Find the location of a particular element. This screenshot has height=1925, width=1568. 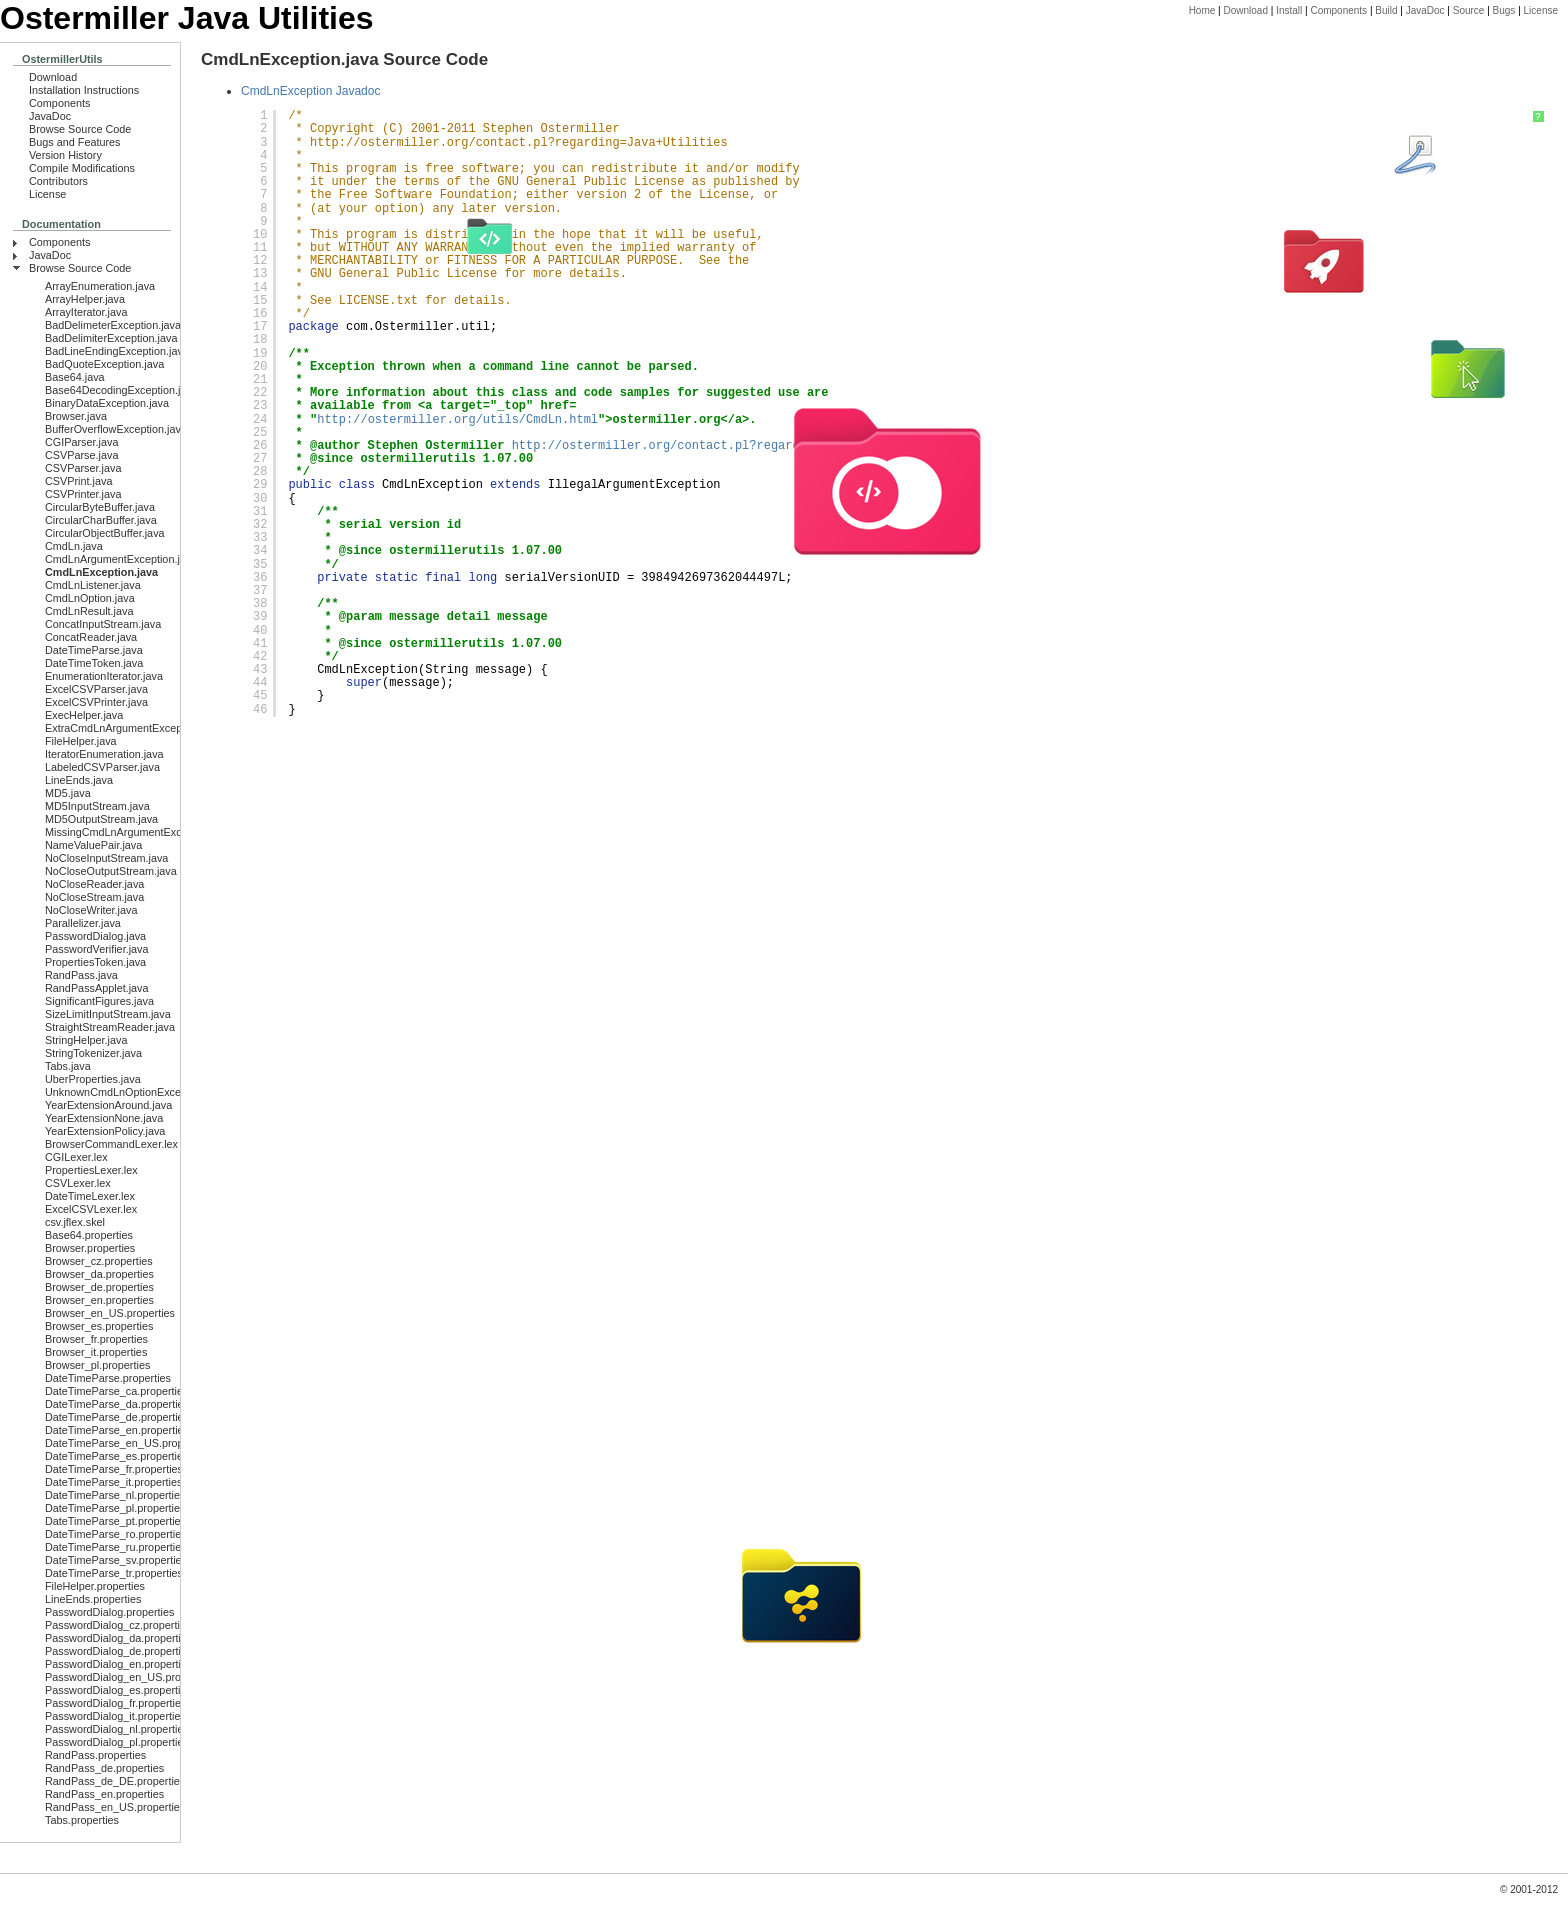

open appwrite project folder is located at coordinates (886, 486).